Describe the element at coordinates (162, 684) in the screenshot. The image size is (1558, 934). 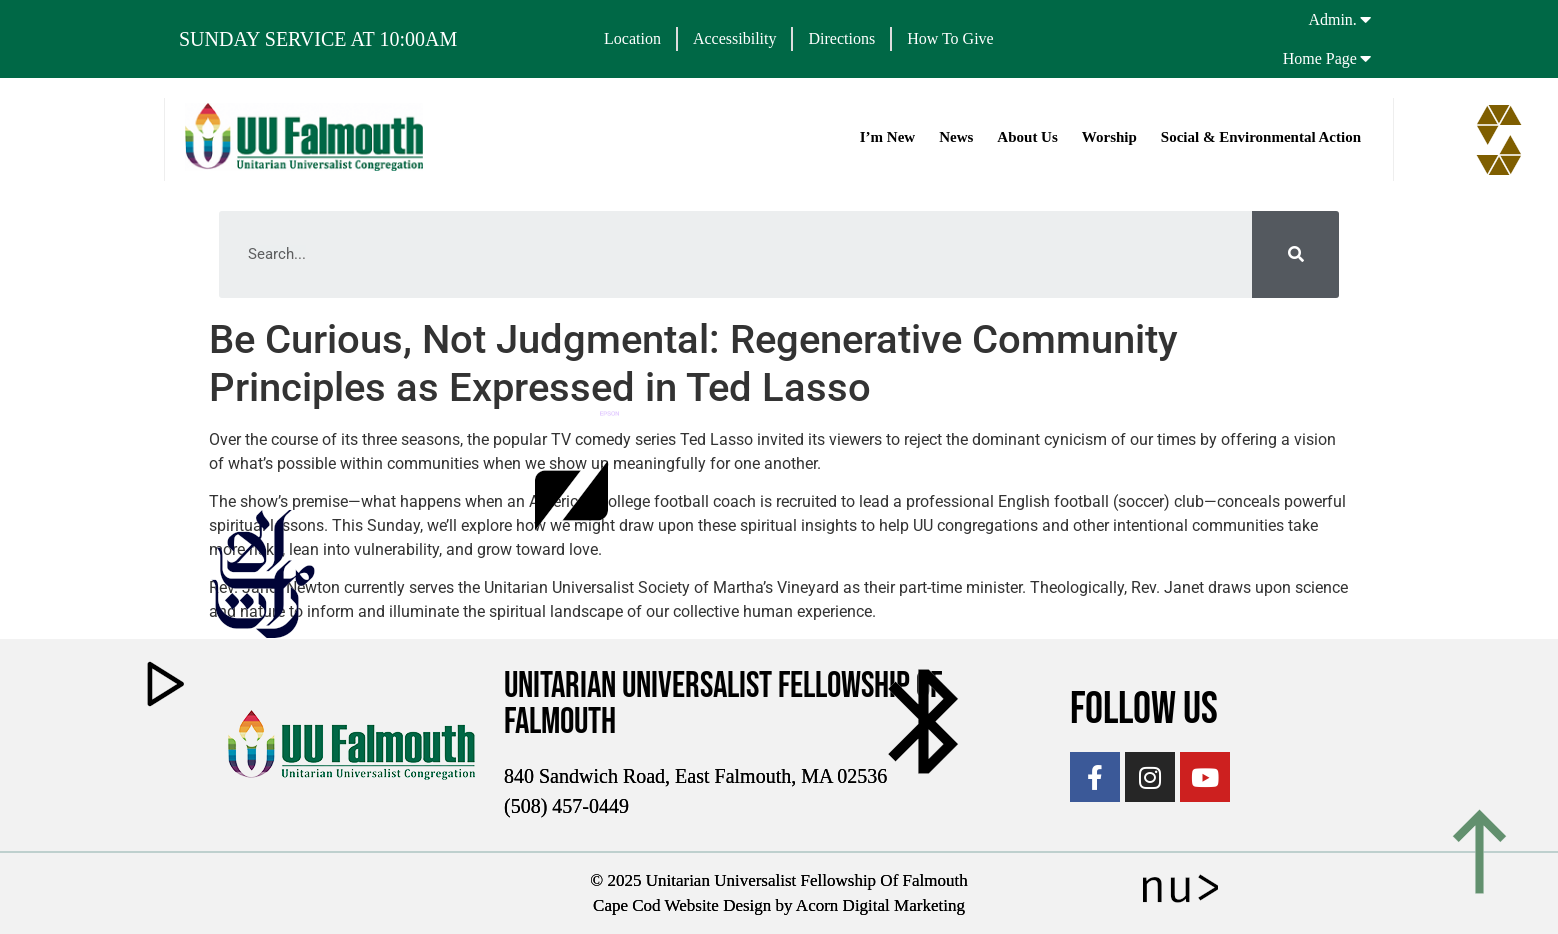
I see `play media content` at that location.